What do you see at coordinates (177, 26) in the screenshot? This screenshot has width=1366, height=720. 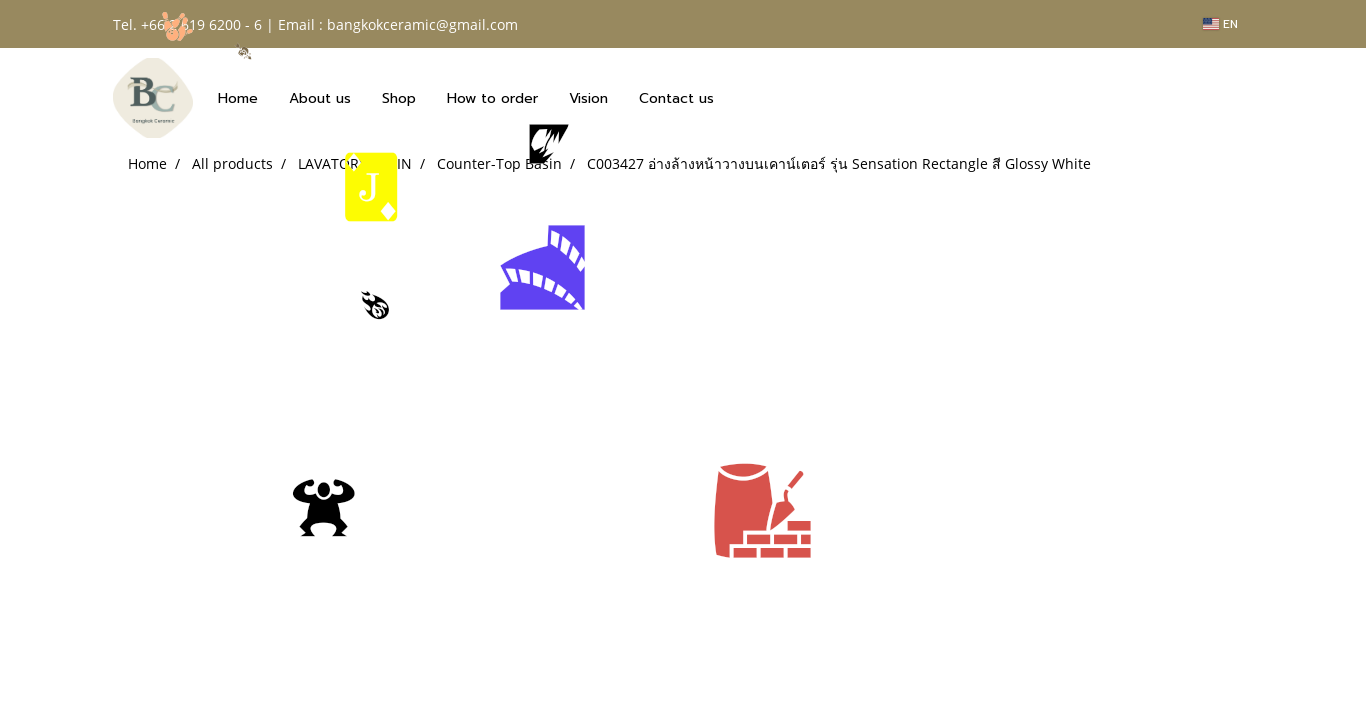 I see `indicates a strike in a bowling game` at bounding box center [177, 26].